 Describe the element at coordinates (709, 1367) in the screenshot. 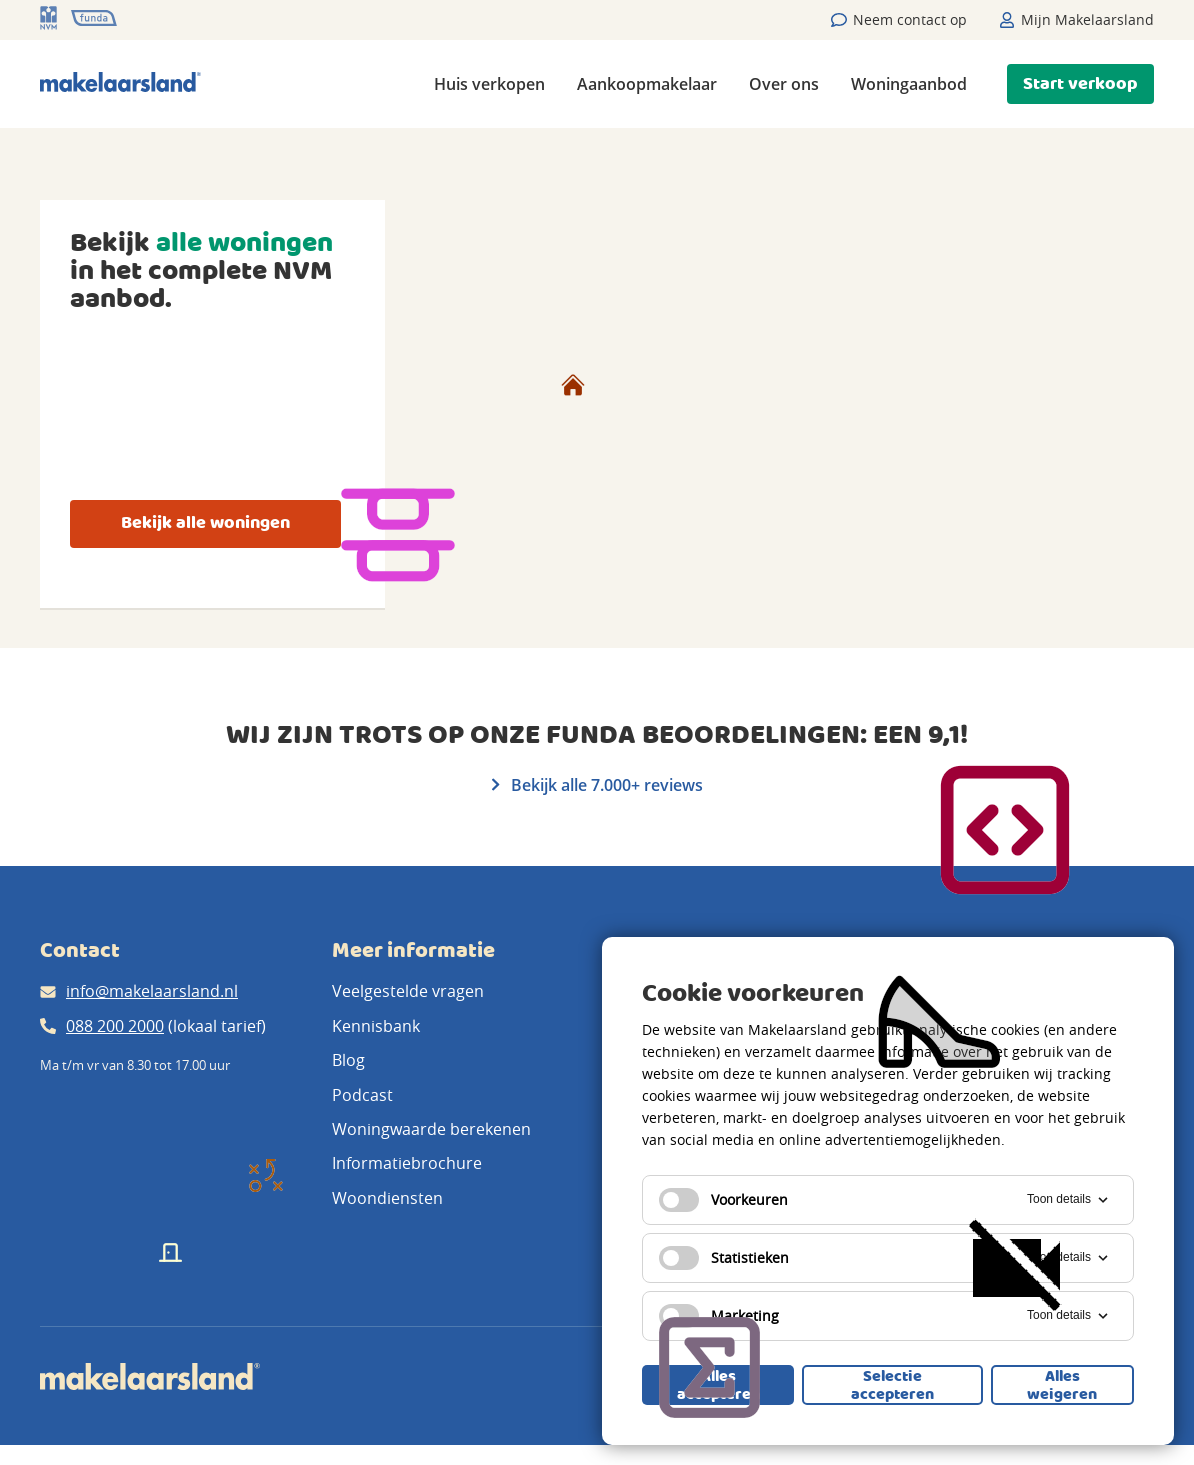

I see `access summation or mathematical functions` at that location.